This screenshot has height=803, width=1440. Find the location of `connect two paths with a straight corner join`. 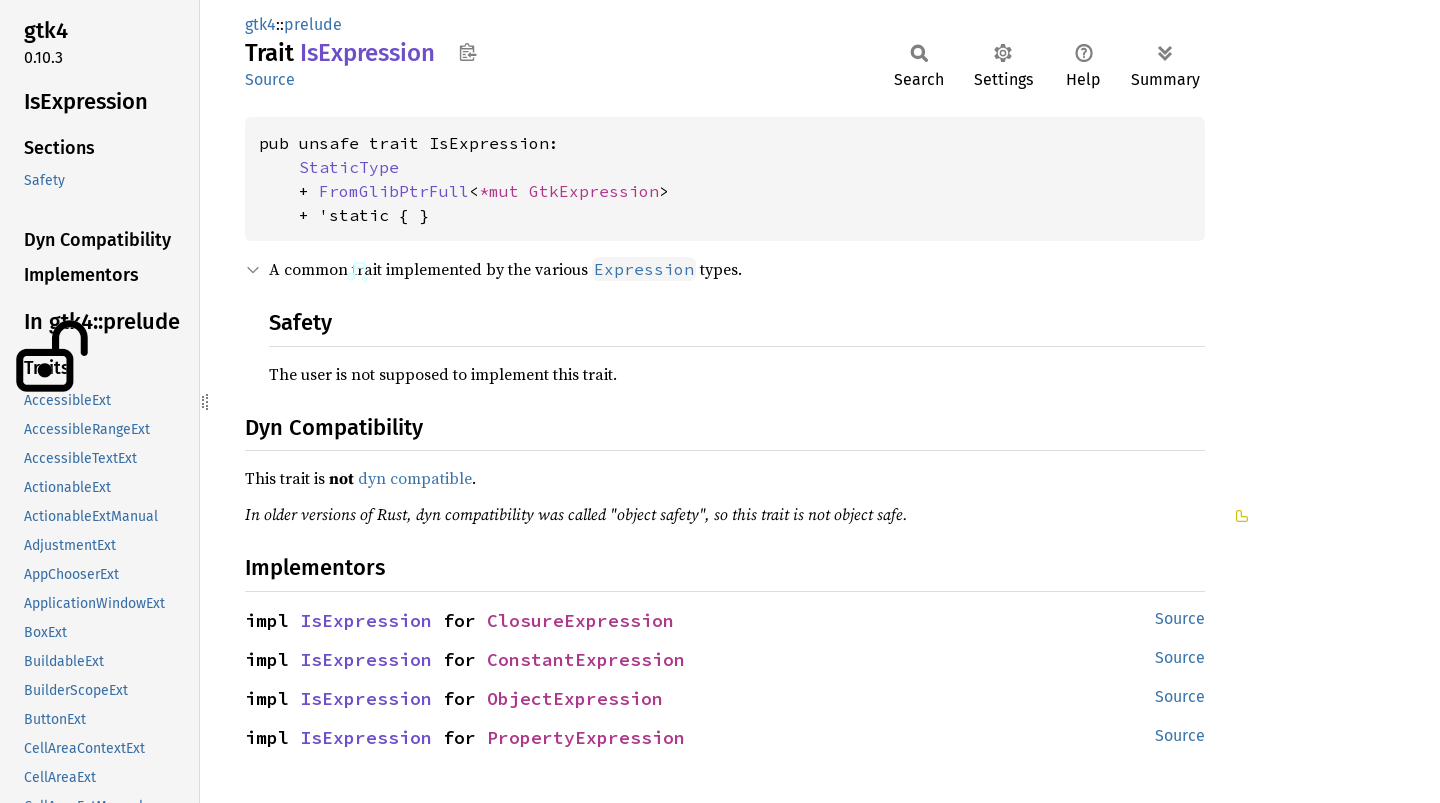

connect two paths with a straight corner join is located at coordinates (1242, 516).